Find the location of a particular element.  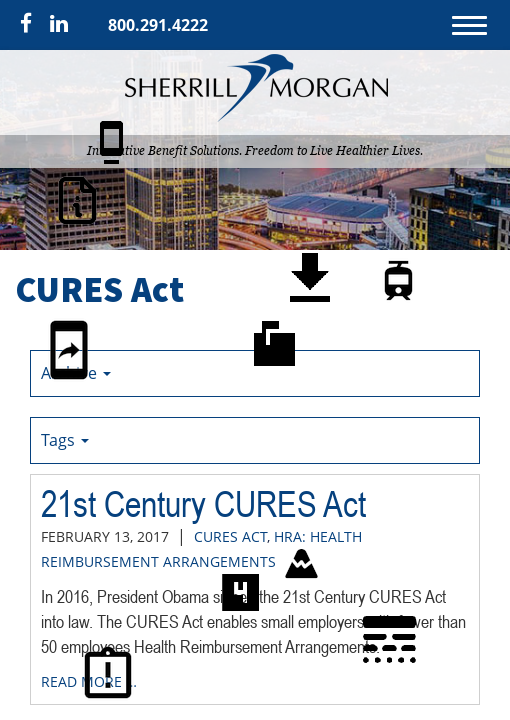

view file details or properties is located at coordinates (77, 200).